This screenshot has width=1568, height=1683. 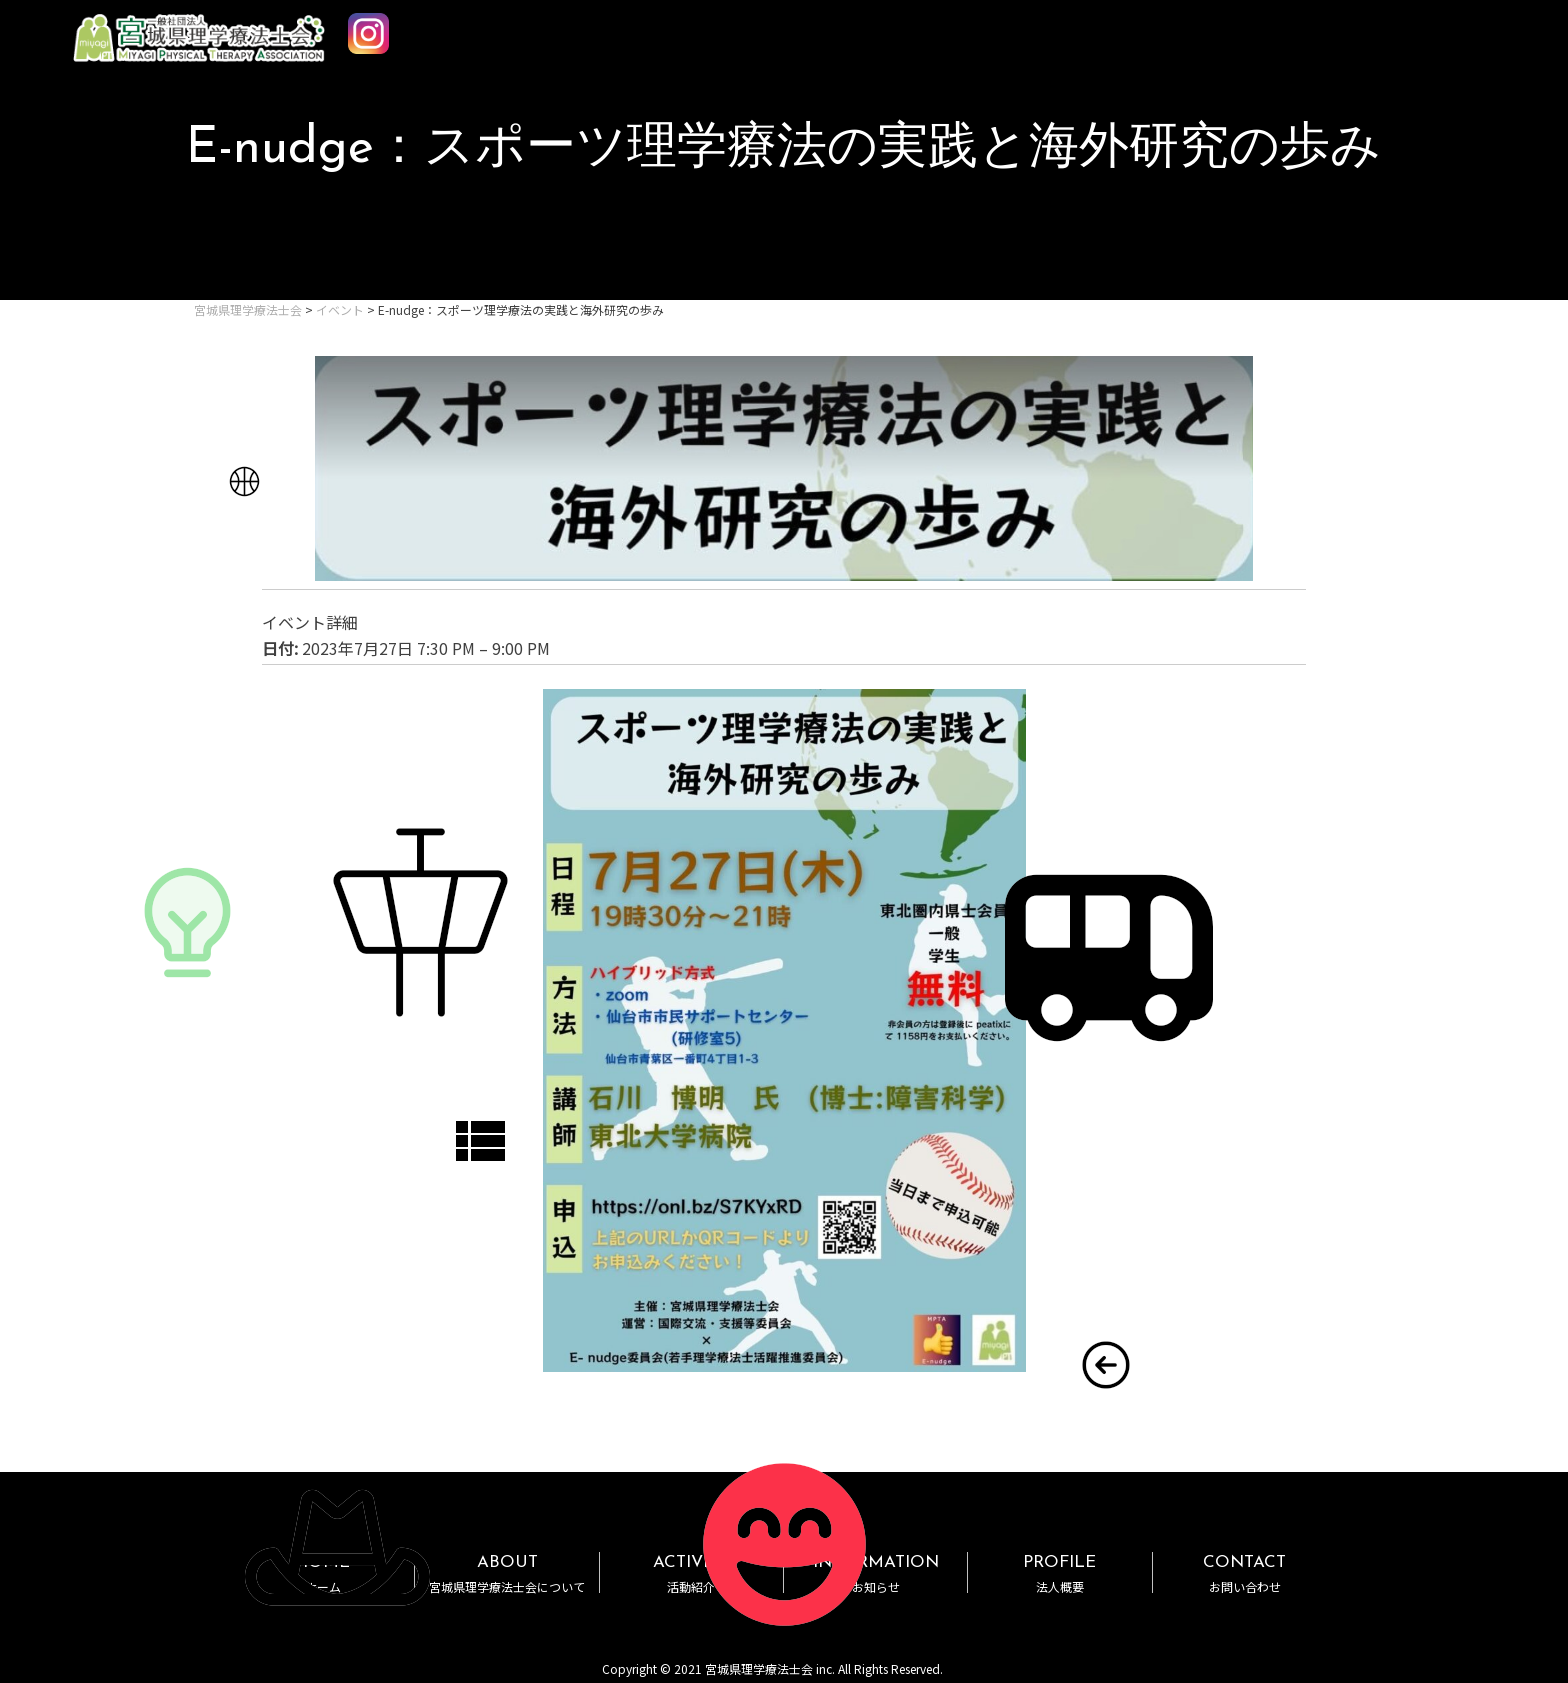 What do you see at coordinates (482, 1141) in the screenshot?
I see `switch to list view` at bounding box center [482, 1141].